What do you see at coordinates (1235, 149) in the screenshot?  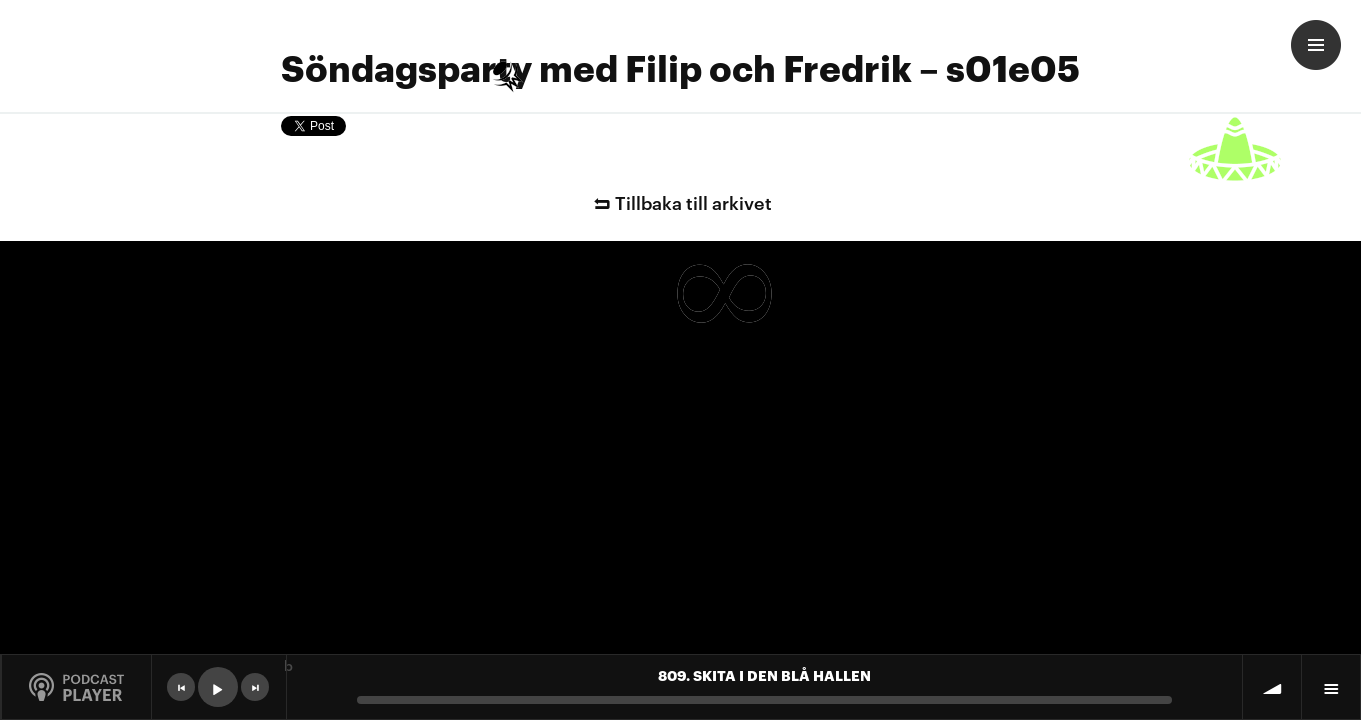 I see `select mexican or latin american themed content` at bounding box center [1235, 149].